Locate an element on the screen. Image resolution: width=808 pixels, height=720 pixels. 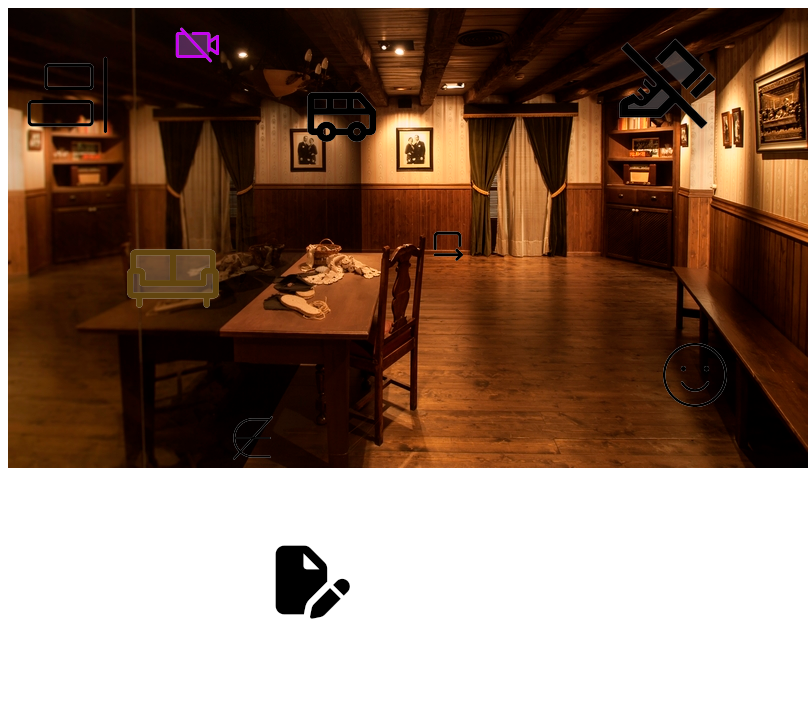
edit this document is located at coordinates (310, 580).